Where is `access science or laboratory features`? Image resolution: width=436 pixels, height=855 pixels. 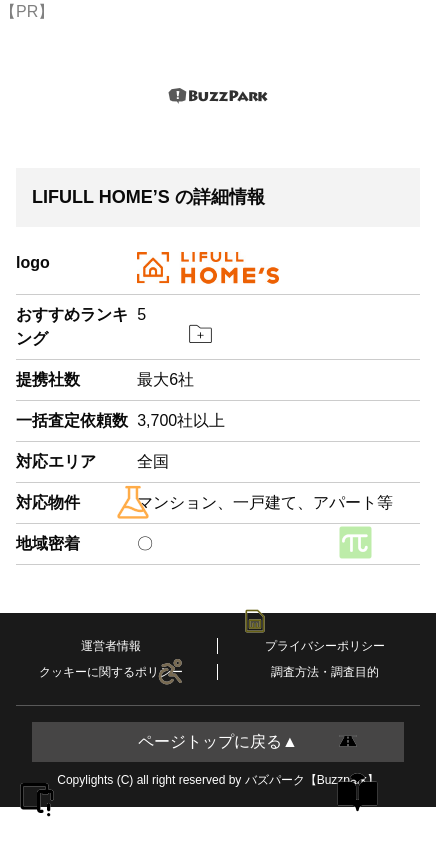 access science or laboratory features is located at coordinates (133, 503).